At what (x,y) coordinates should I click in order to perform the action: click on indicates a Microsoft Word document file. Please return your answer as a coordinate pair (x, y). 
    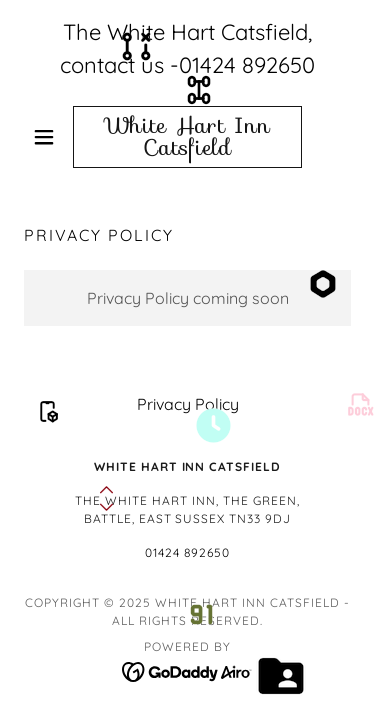
    Looking at the image, I should click on (360, 404).